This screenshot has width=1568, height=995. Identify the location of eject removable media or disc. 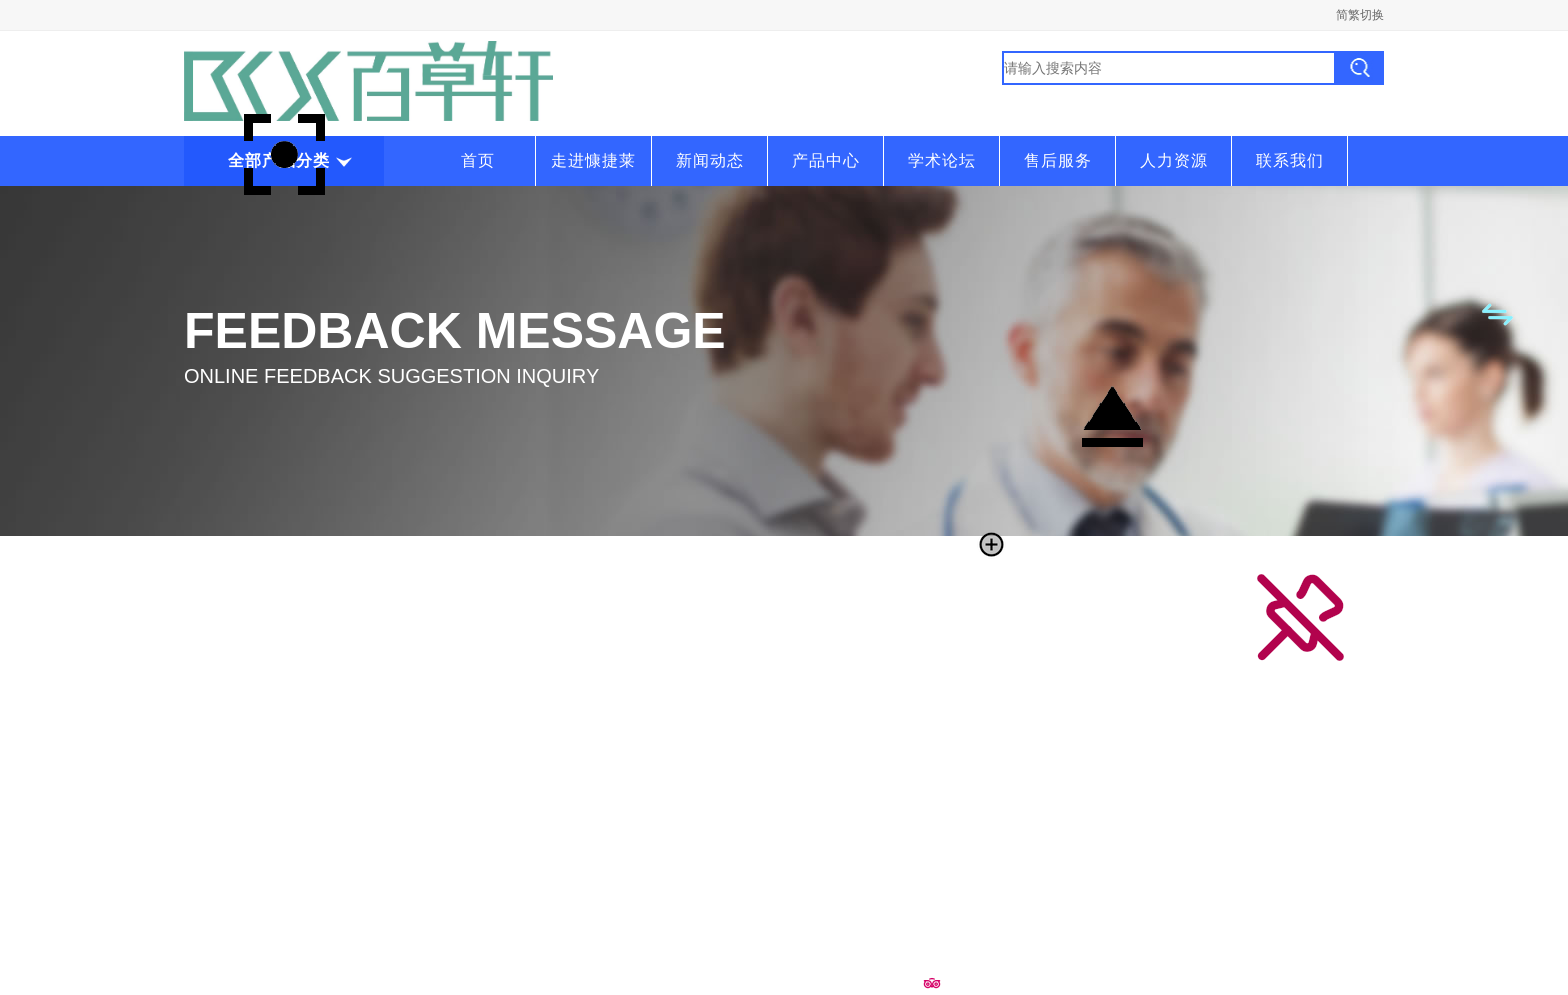
(1112, 416).